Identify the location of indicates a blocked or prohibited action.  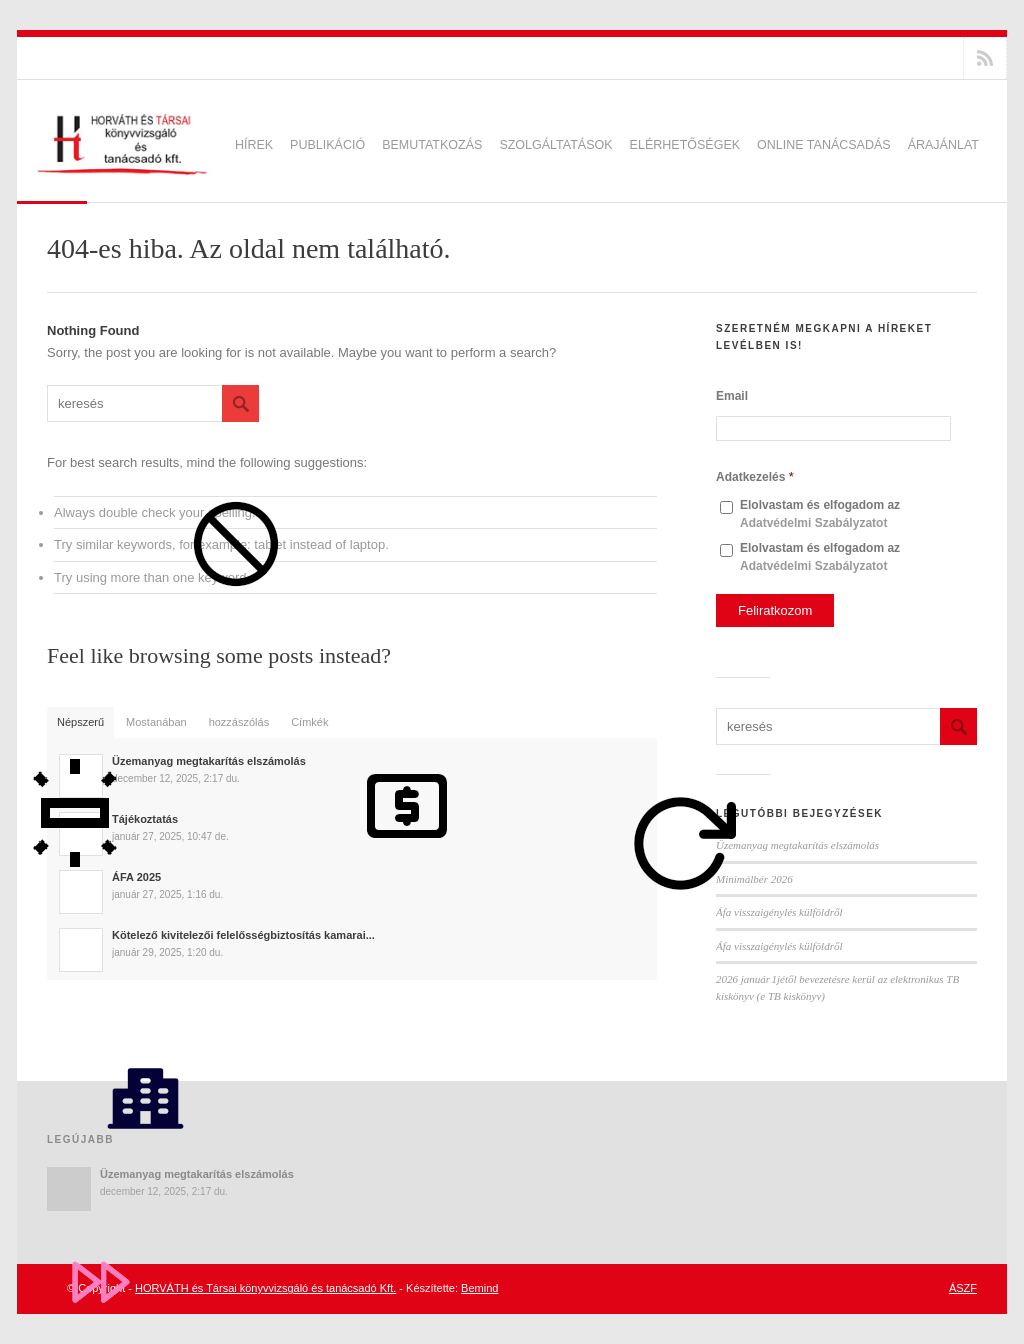
(236, 544).